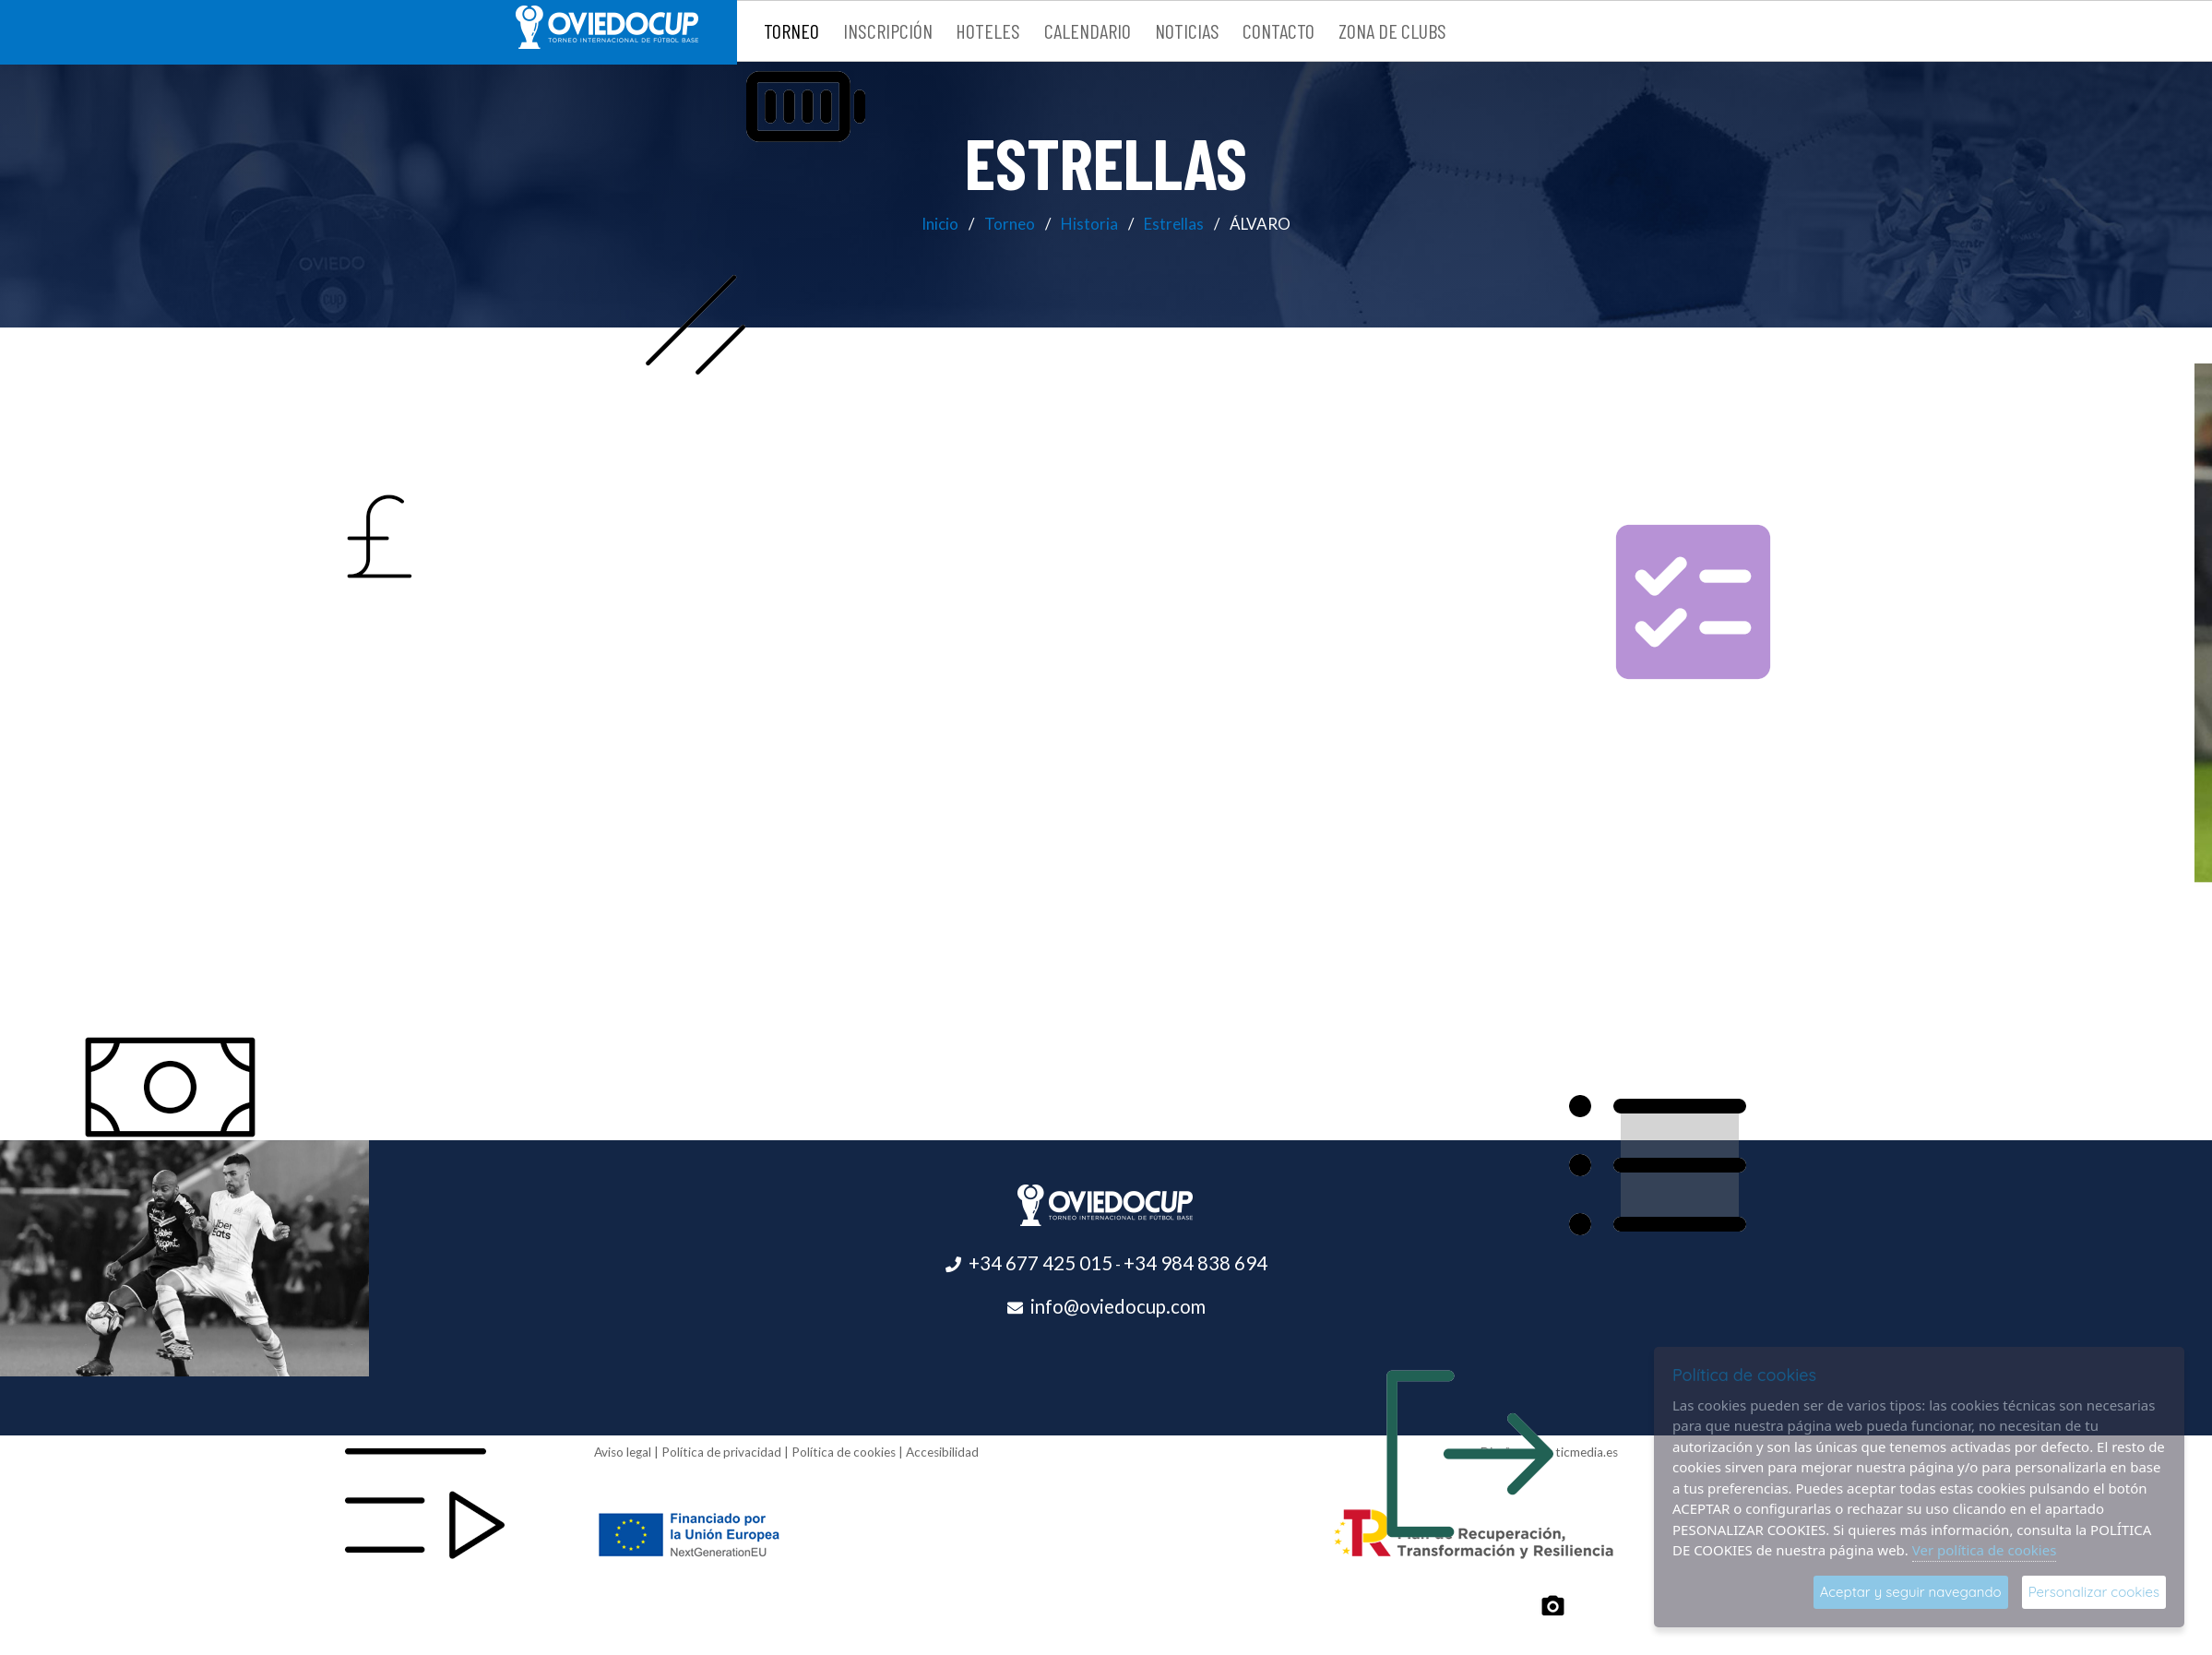  What do you see at coordinates (697, 327) in the screenshot?
I see `indicates signal strength or connectivity level` at bounding box center [697, 327].